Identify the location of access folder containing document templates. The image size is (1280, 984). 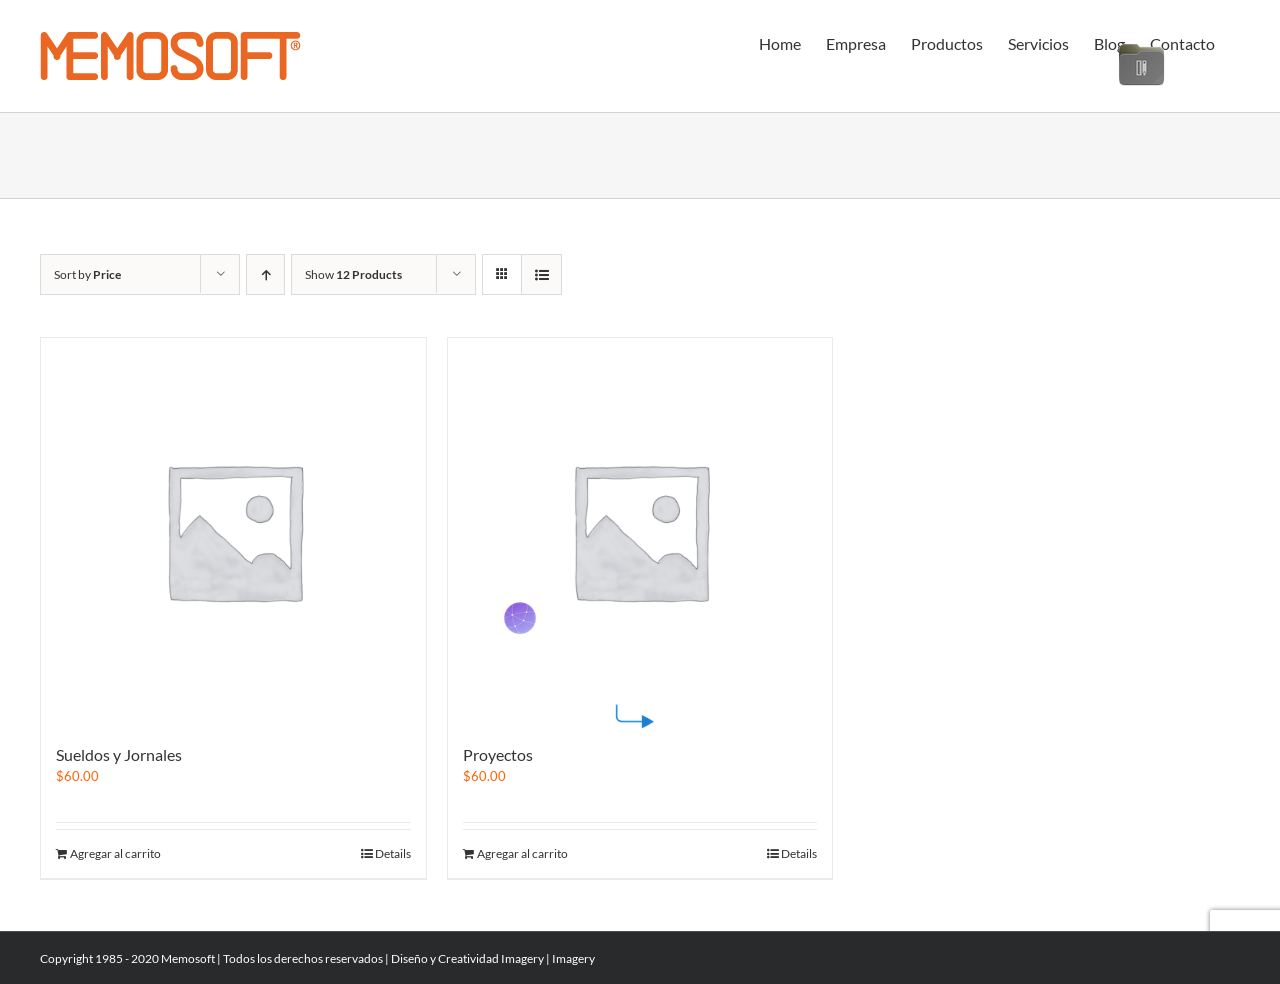
(1141, 64).